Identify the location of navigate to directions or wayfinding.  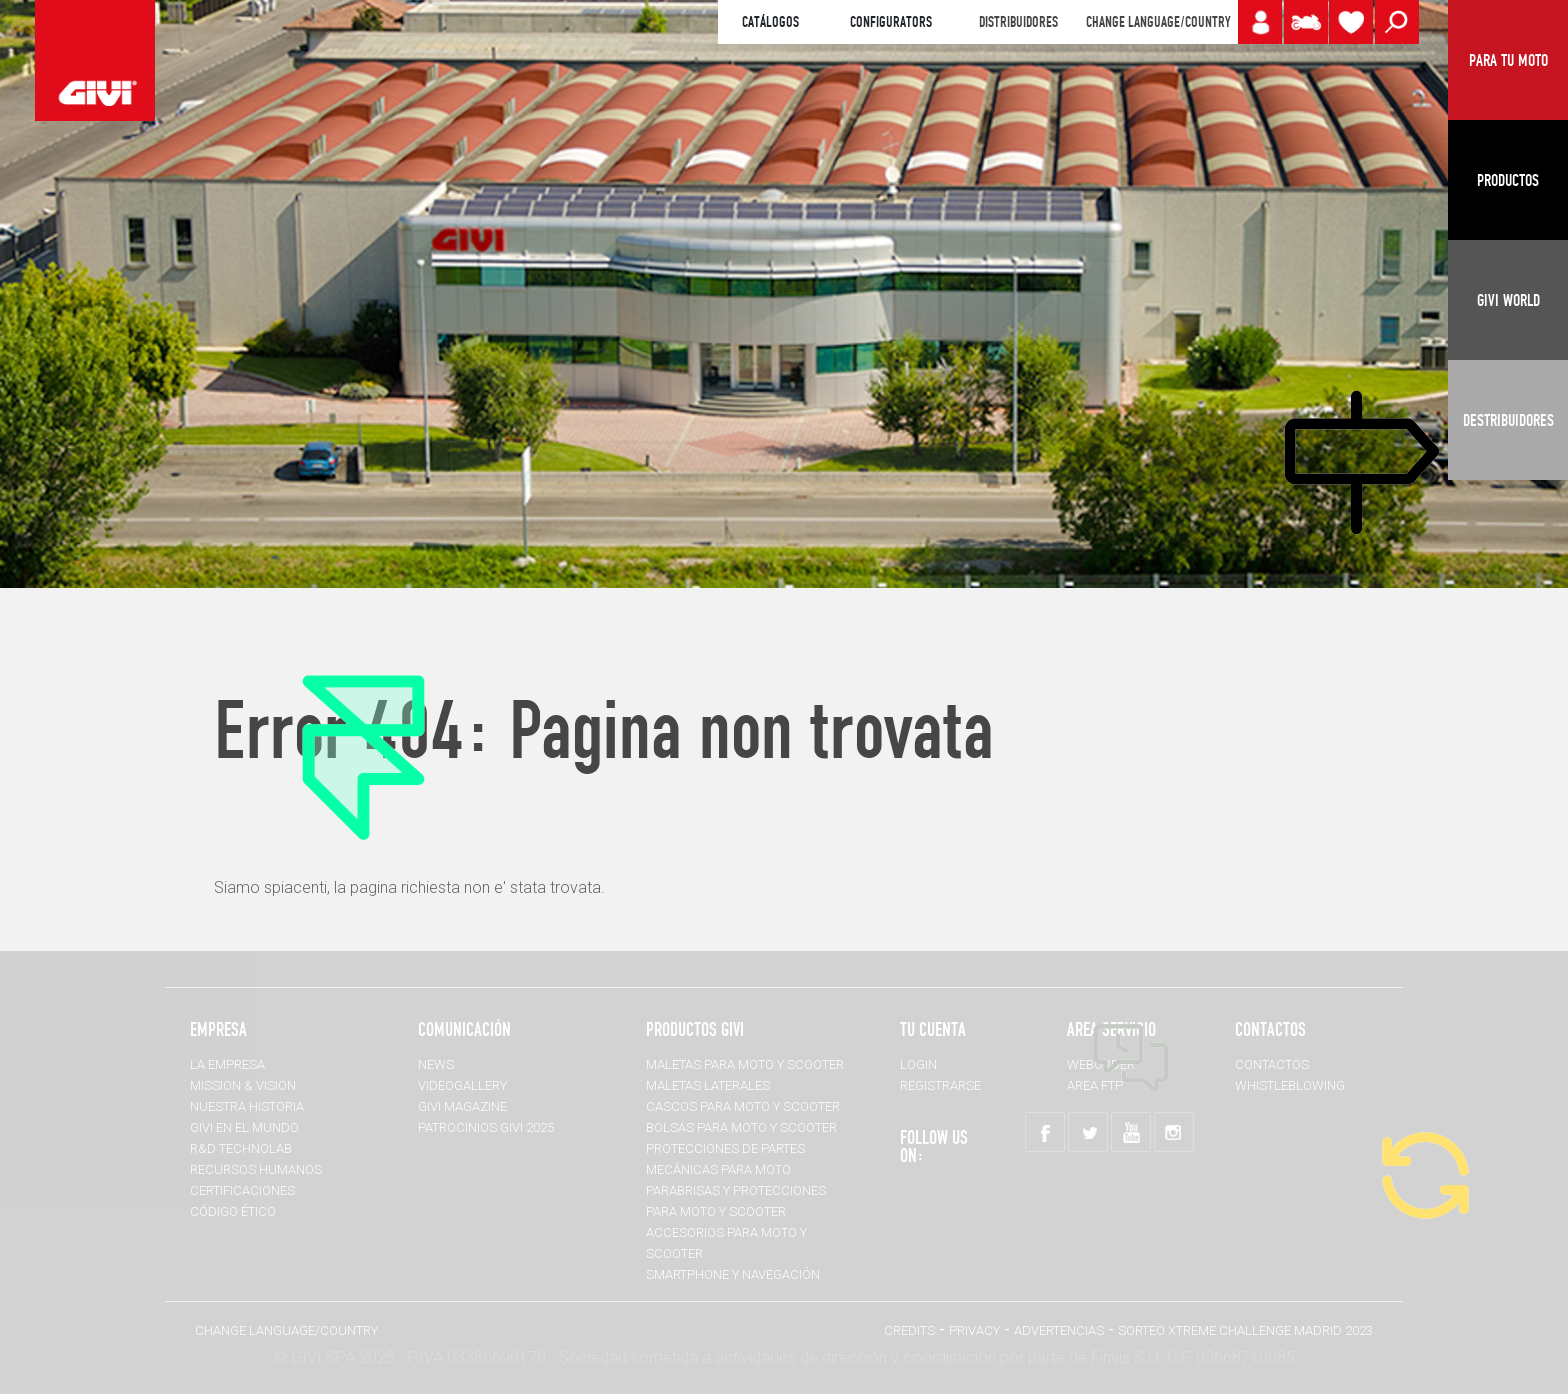
(1356, 462).